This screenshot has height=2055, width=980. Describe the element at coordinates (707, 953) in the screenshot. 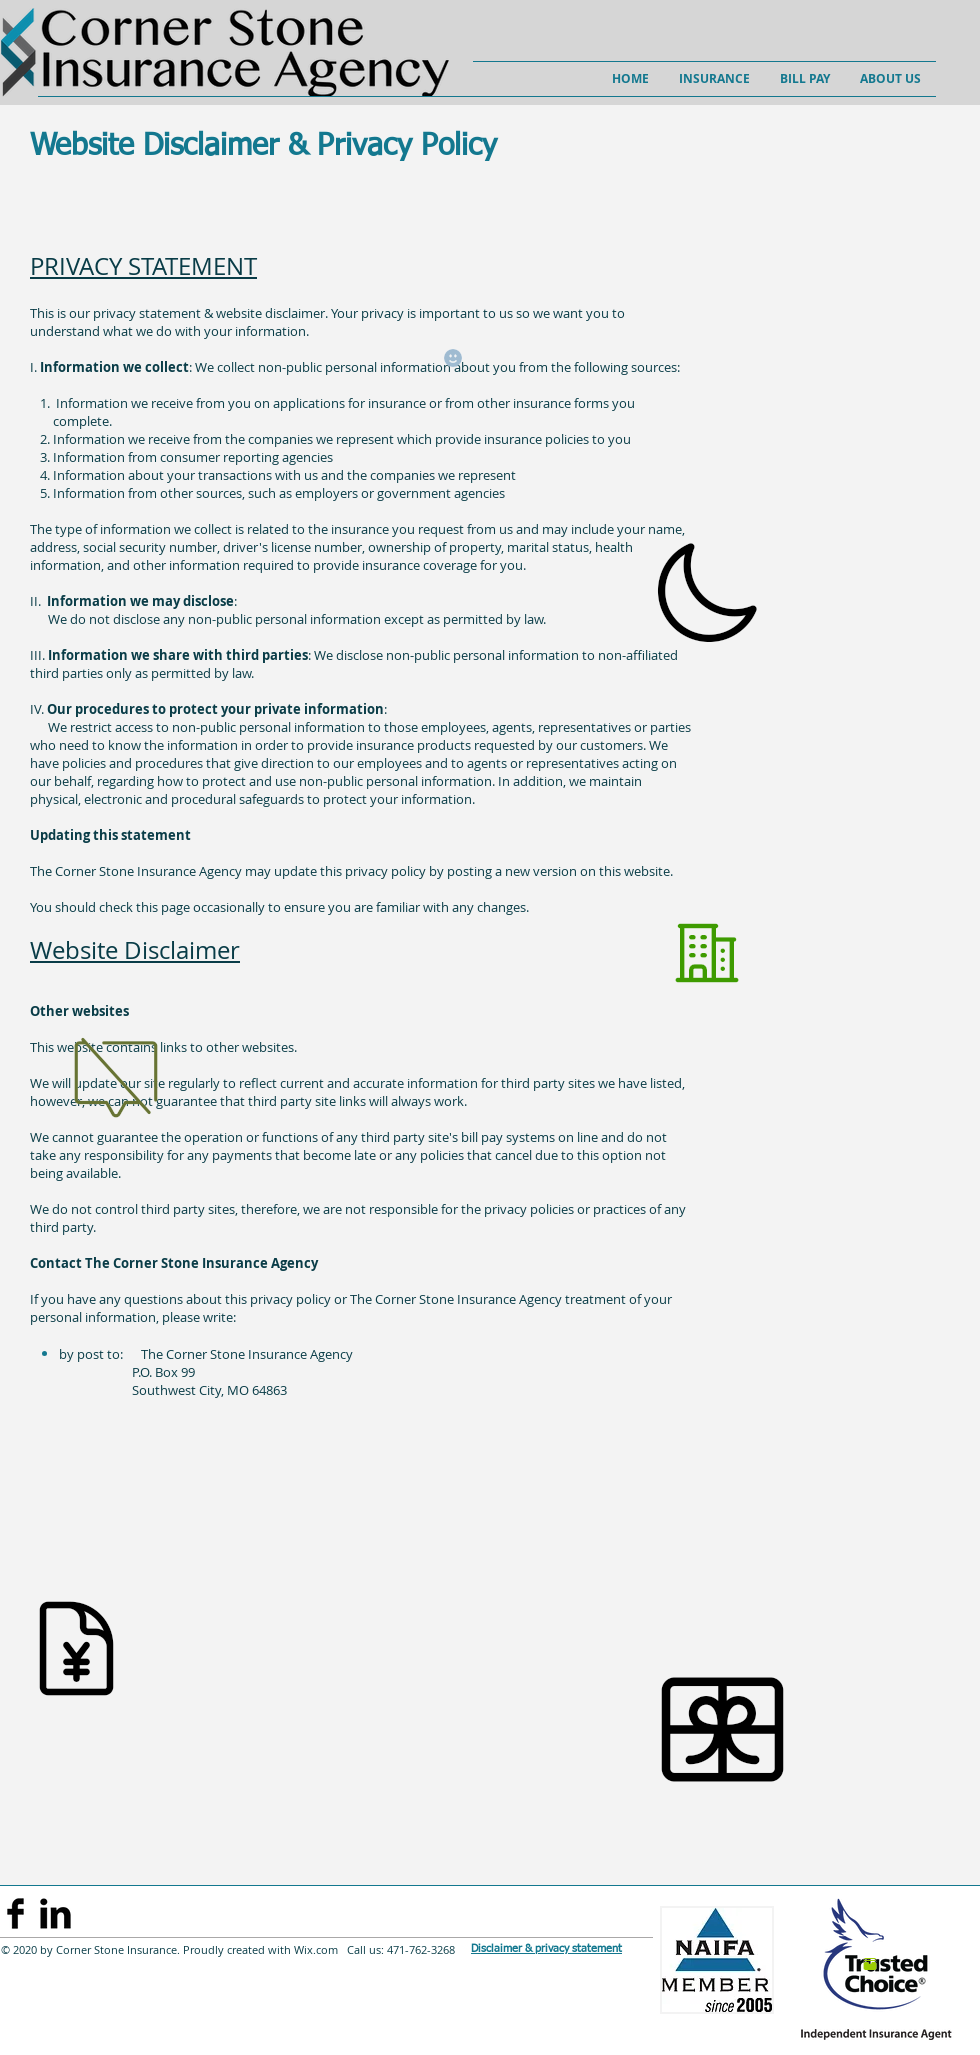

I see `view office or workplace location` at that location.